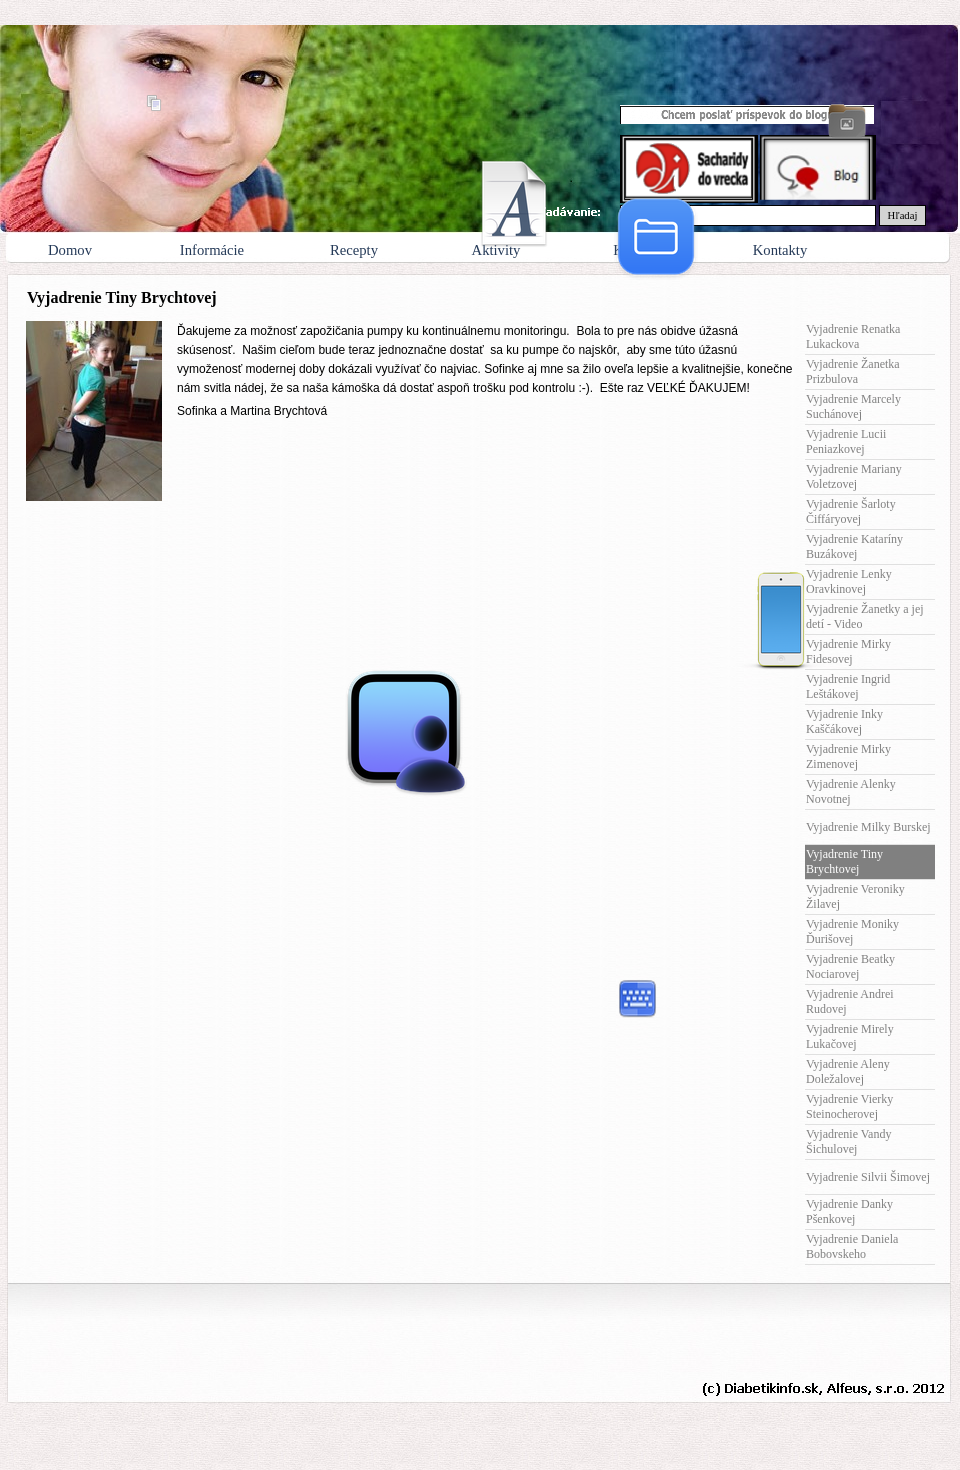 The width and height of the screenshot is (960, 1470). I want to click on copy selected content to clipboard, so click(154, 103).